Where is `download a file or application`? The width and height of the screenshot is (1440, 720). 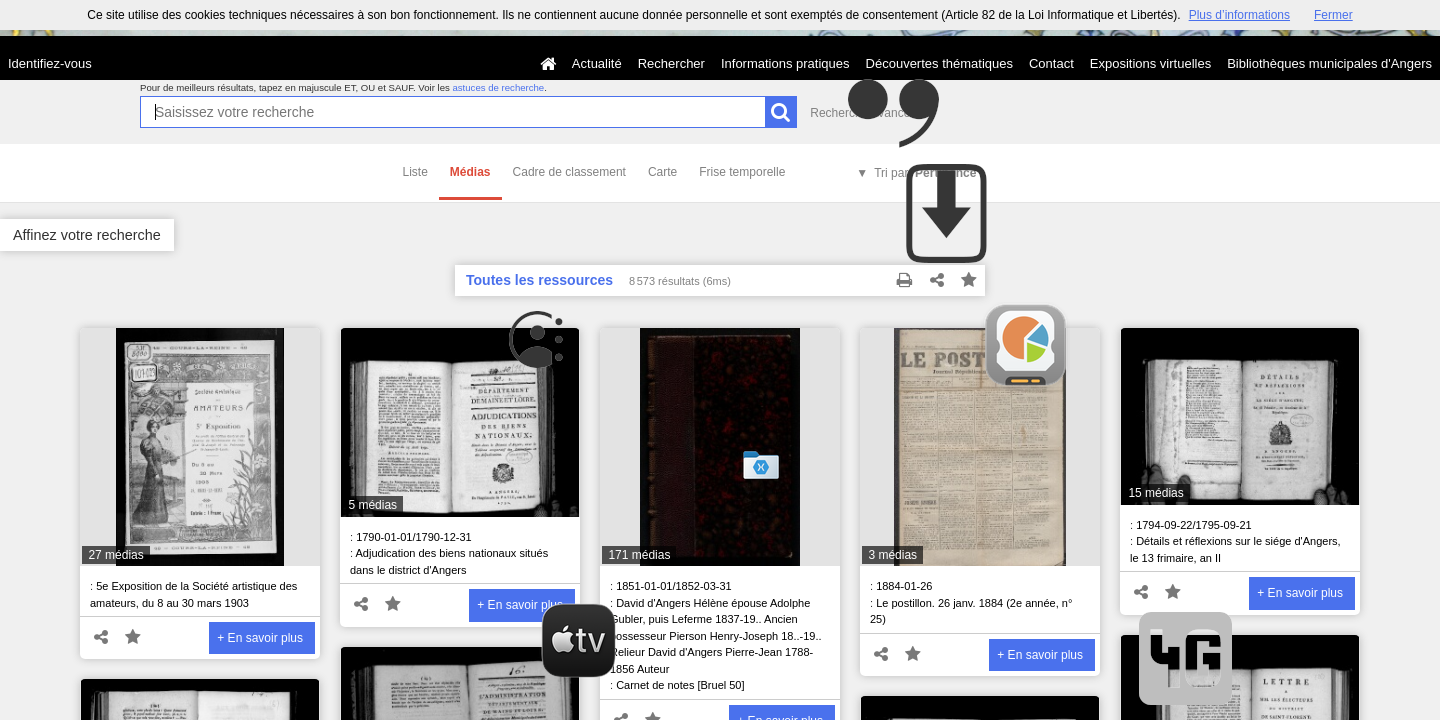
download a file or application is located at coordinates (949, 213).